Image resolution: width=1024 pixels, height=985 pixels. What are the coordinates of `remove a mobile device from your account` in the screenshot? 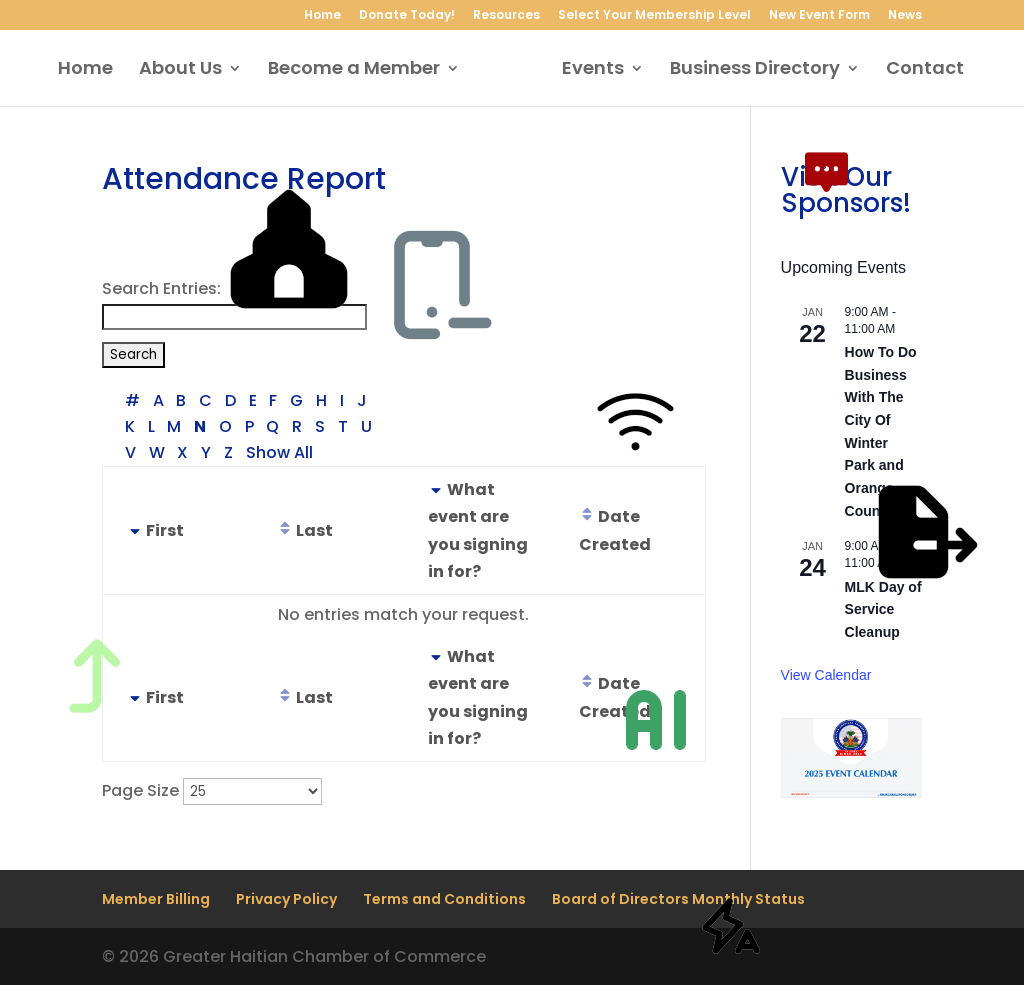 It's located at (432, 285).